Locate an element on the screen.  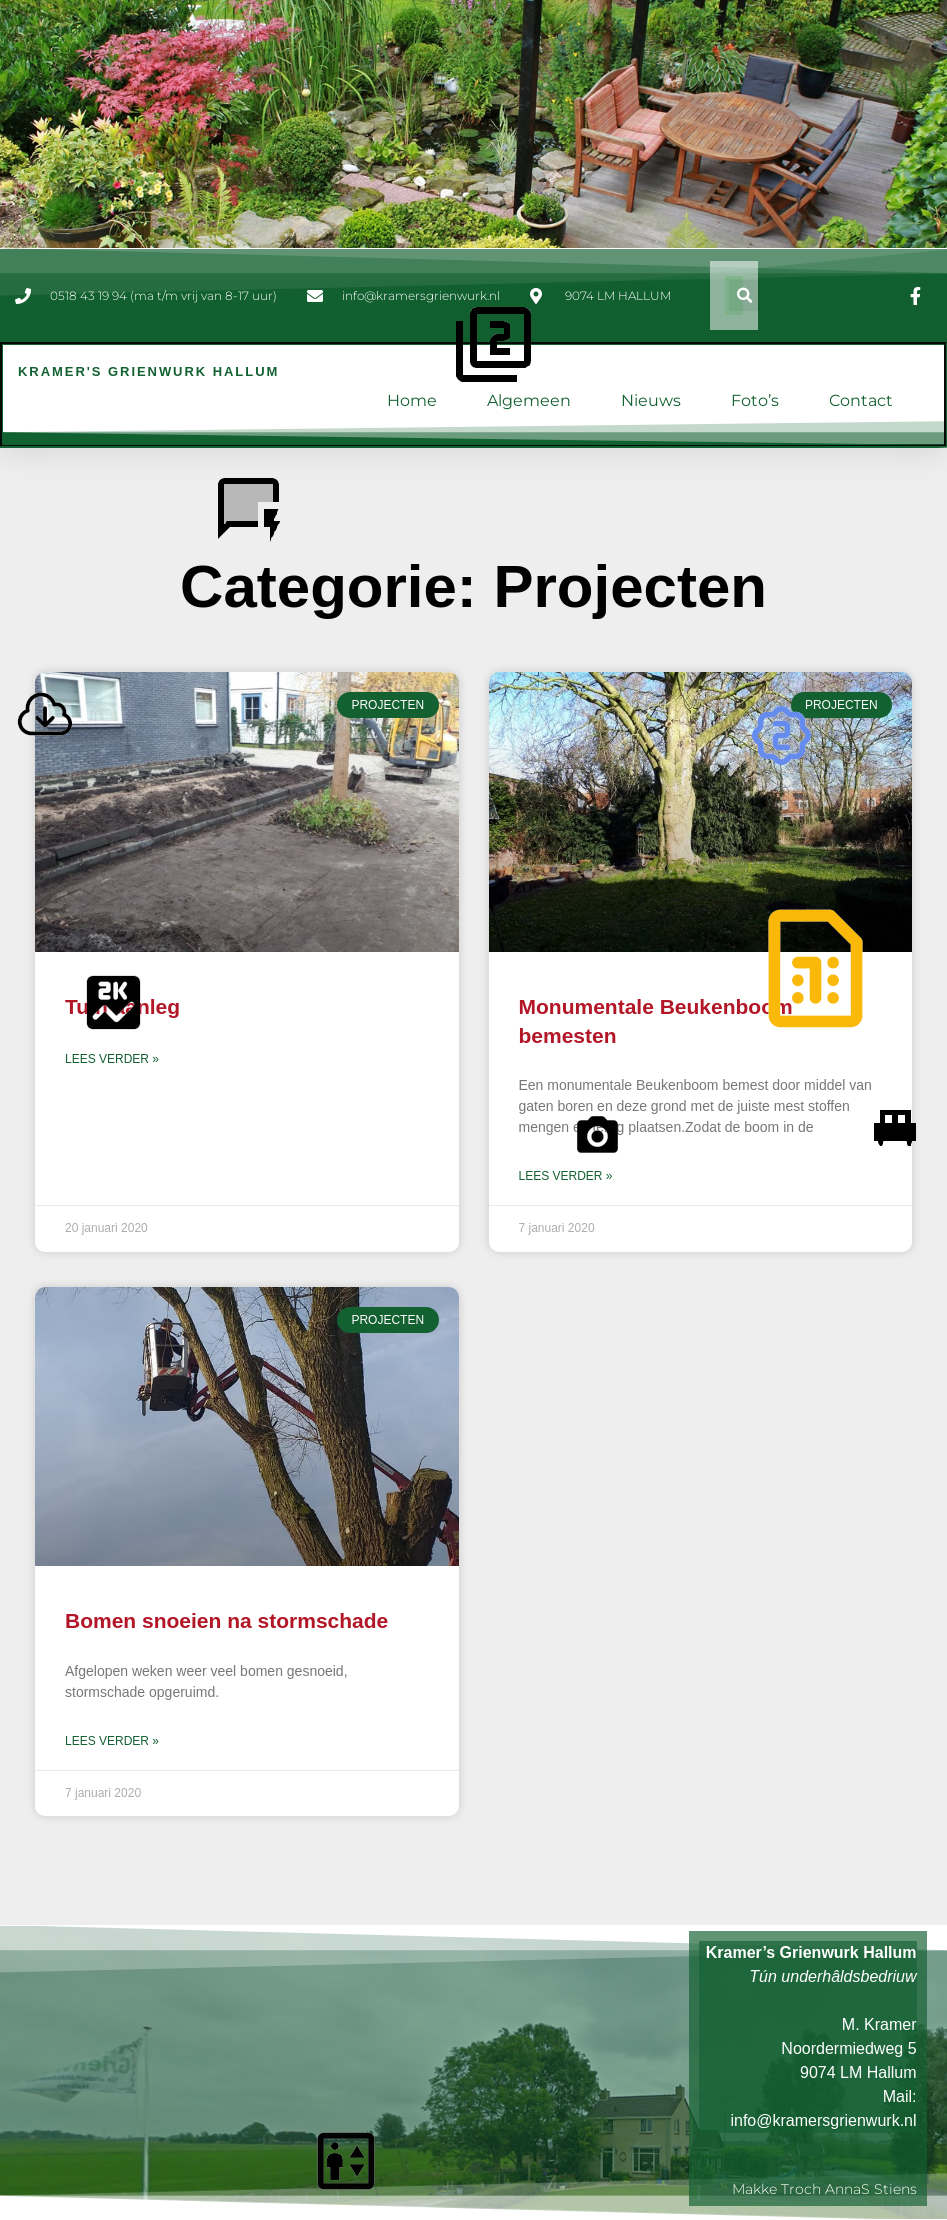
send a quick reply to a message is located at coordinates (248, 508).